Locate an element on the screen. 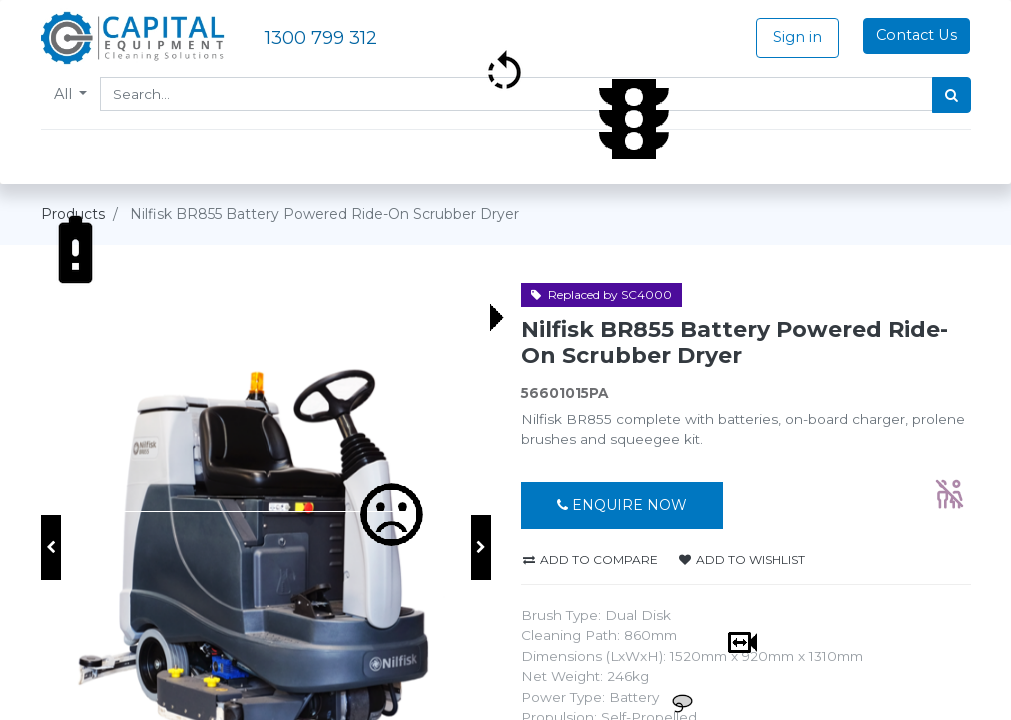 The image size is (1011, 720). use lasso selection tool is located at coordinates (682, 702).